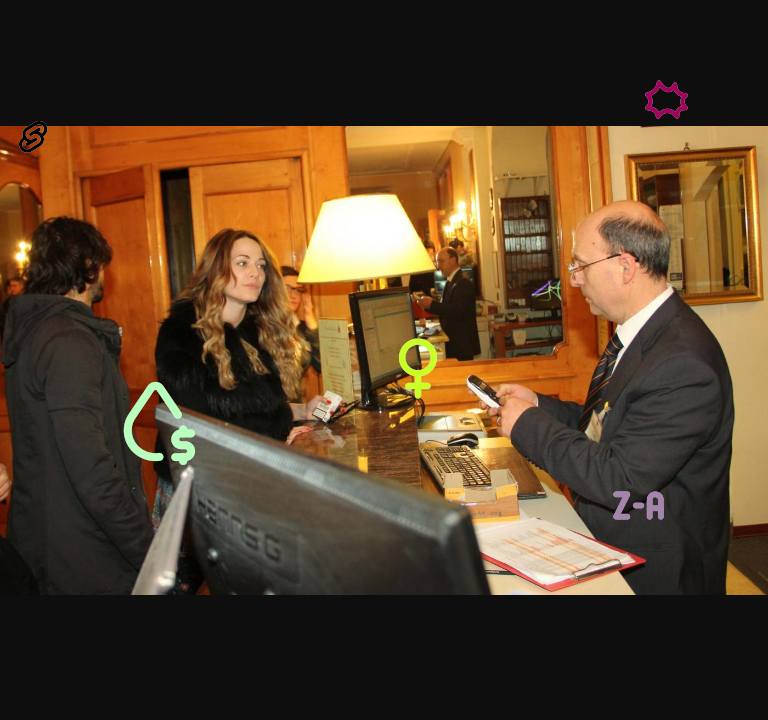  Describe the element at coordinates (666, 99) in the screenshot. I see `indicates an explosion or impact effect` at that location.